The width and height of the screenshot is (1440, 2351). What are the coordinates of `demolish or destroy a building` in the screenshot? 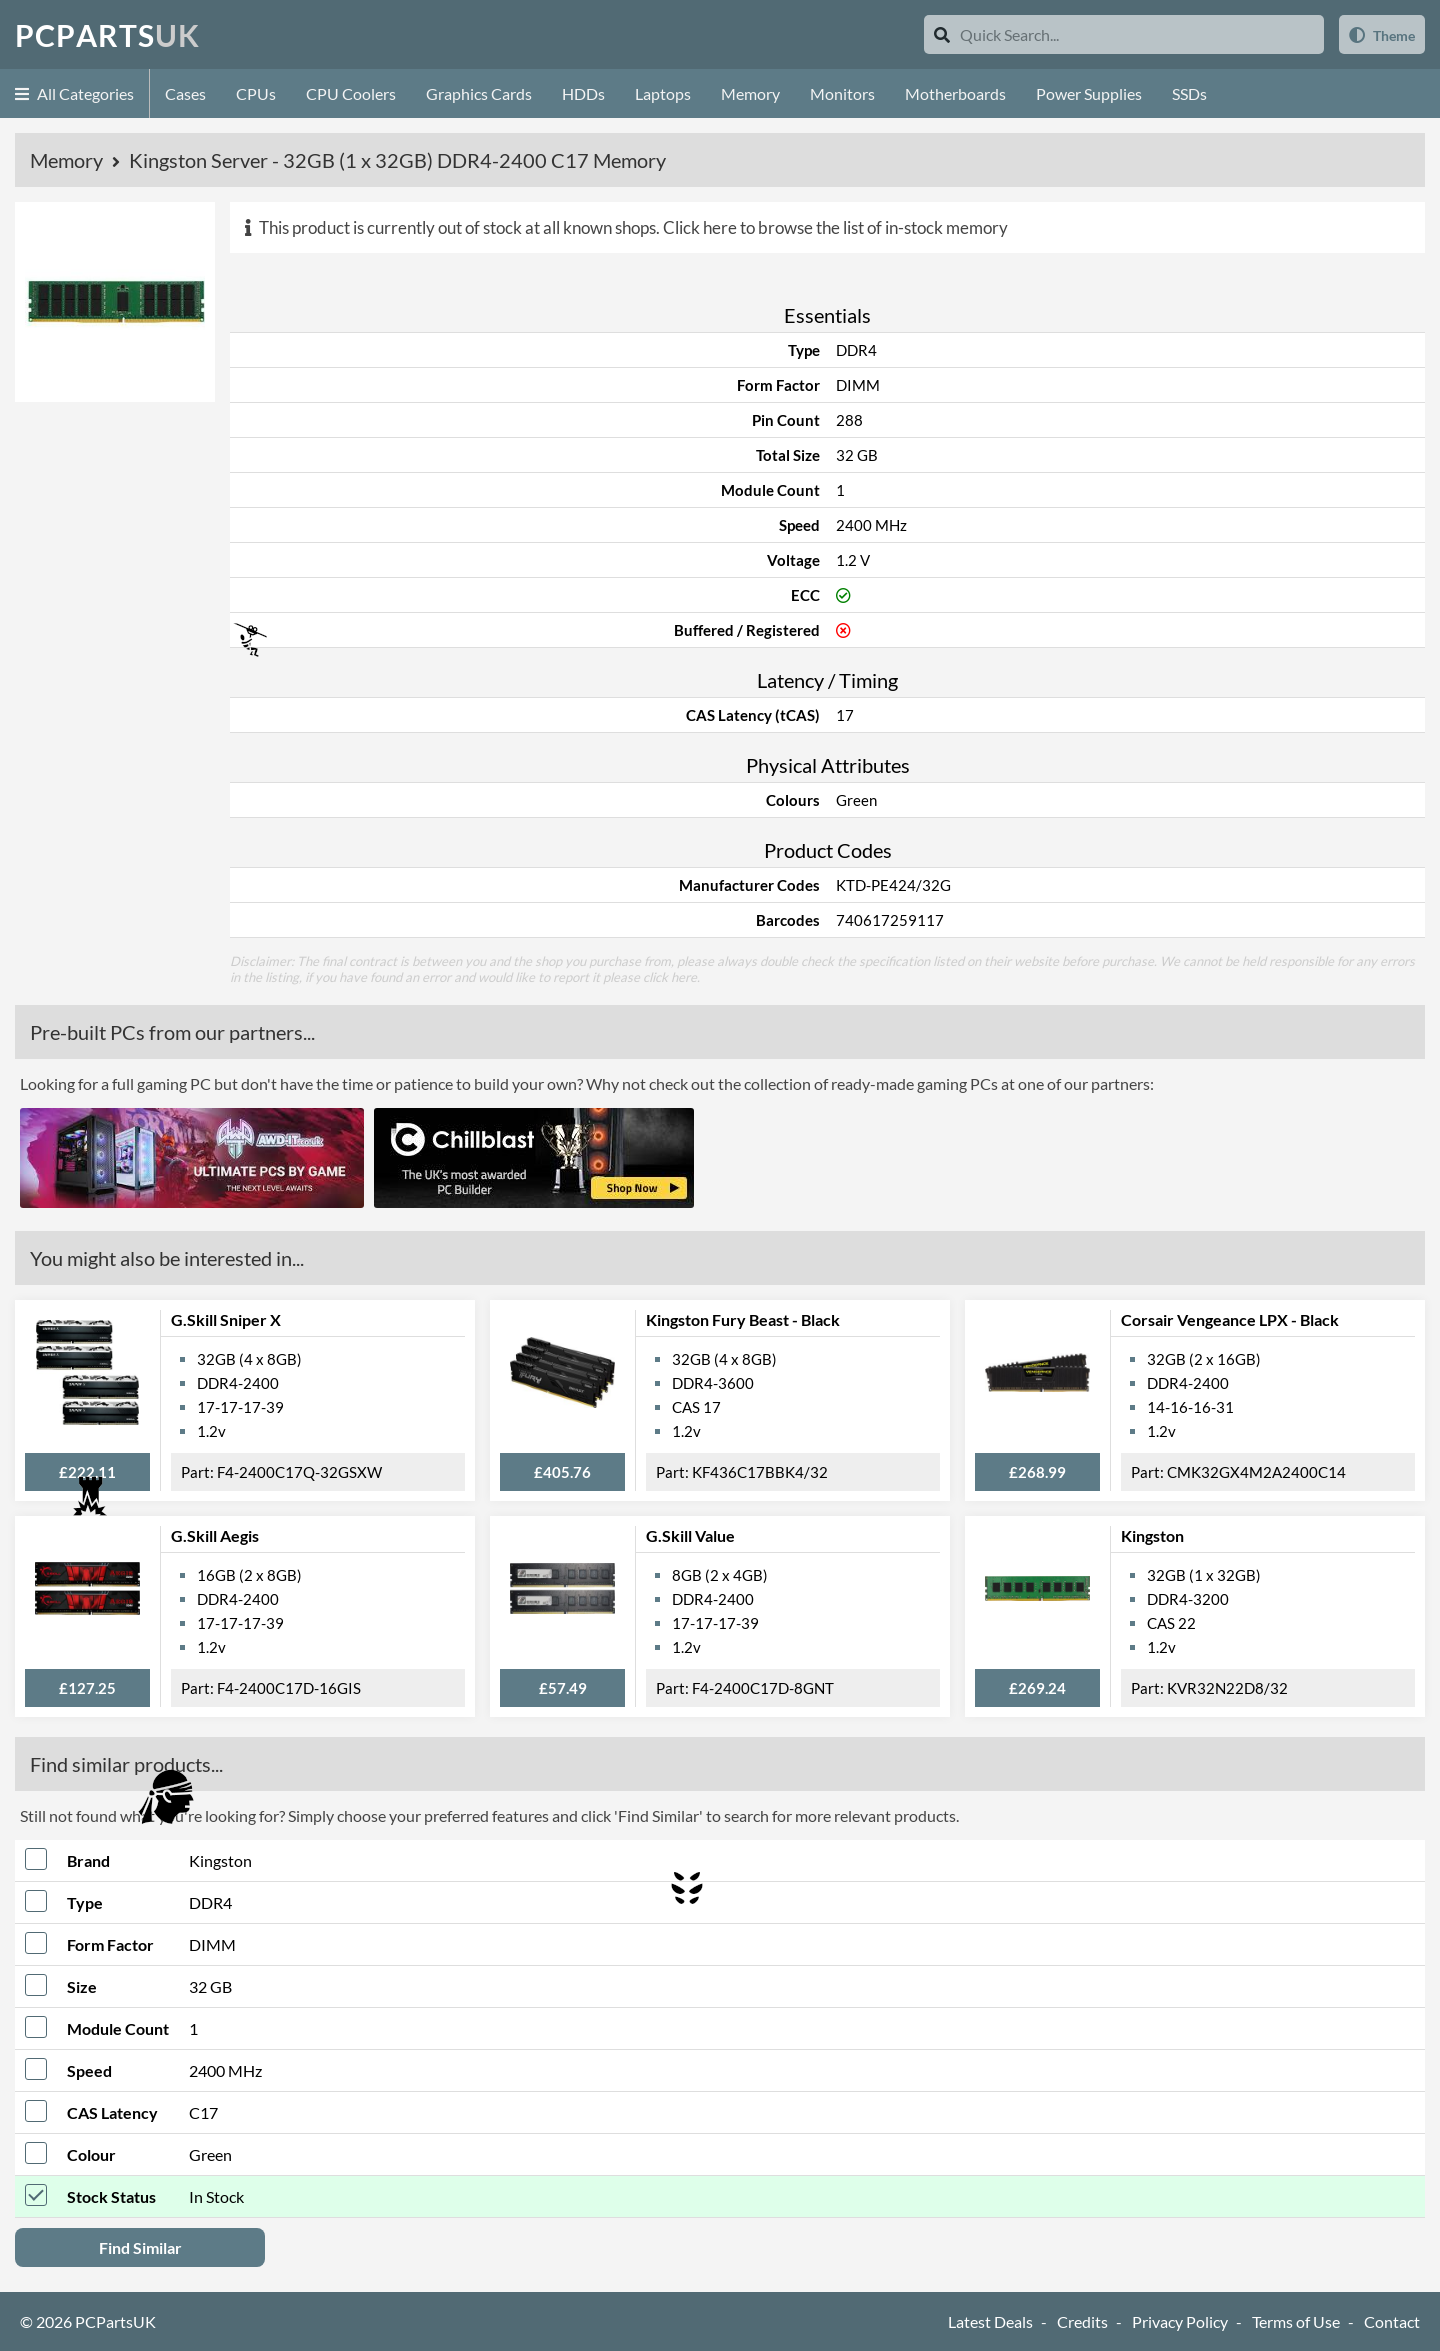 It's located at (90, 1496).